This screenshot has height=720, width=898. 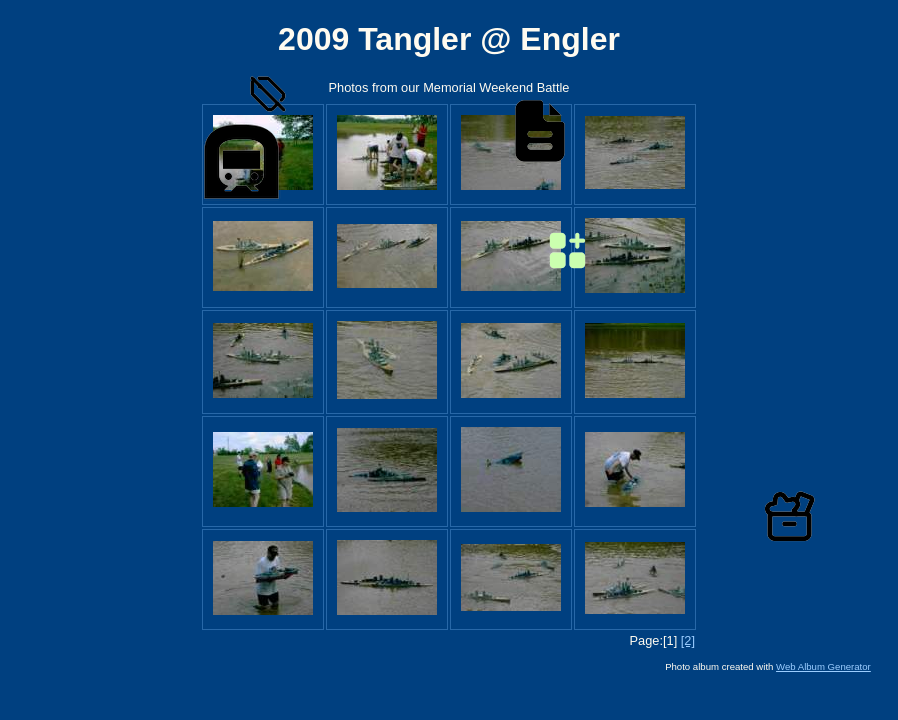 I want to click on view subway or metro transit options, so click(x=241, y=161).